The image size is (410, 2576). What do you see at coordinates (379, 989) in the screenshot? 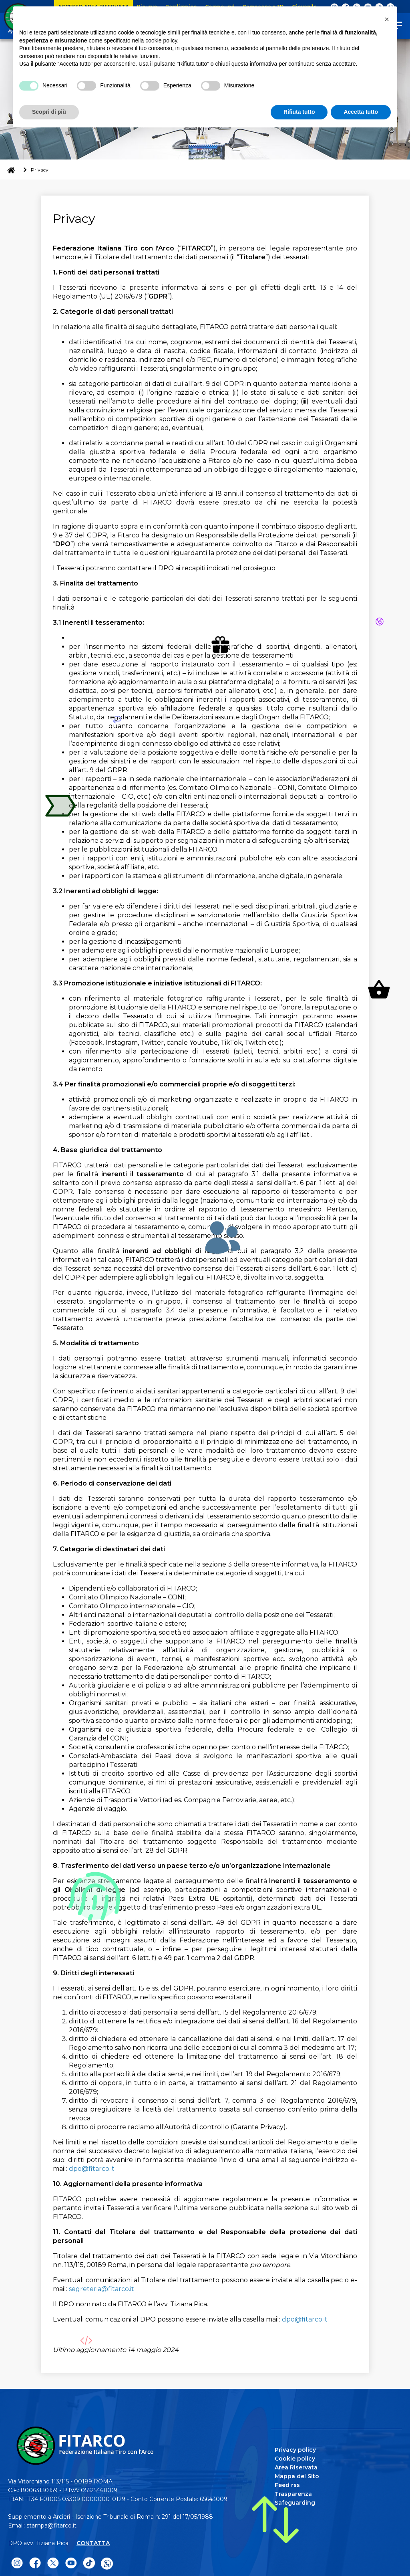
I see `view your shopping basket` at bounding box center [379, 989].